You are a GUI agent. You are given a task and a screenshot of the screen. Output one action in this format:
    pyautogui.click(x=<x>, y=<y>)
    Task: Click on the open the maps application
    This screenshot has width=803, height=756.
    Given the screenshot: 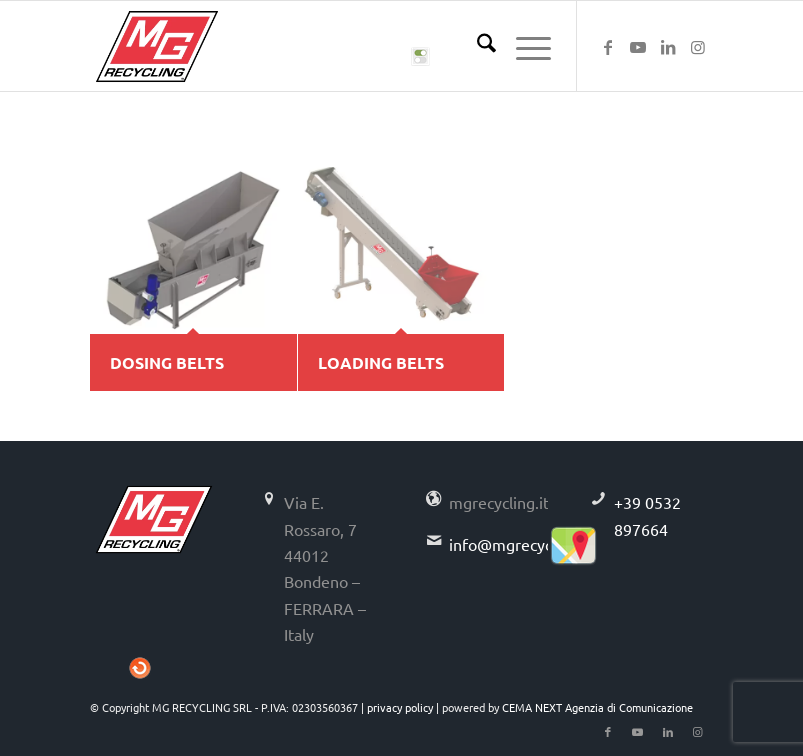 What is the action you would take?
    pyautogui.click(x=573, y=545)
    